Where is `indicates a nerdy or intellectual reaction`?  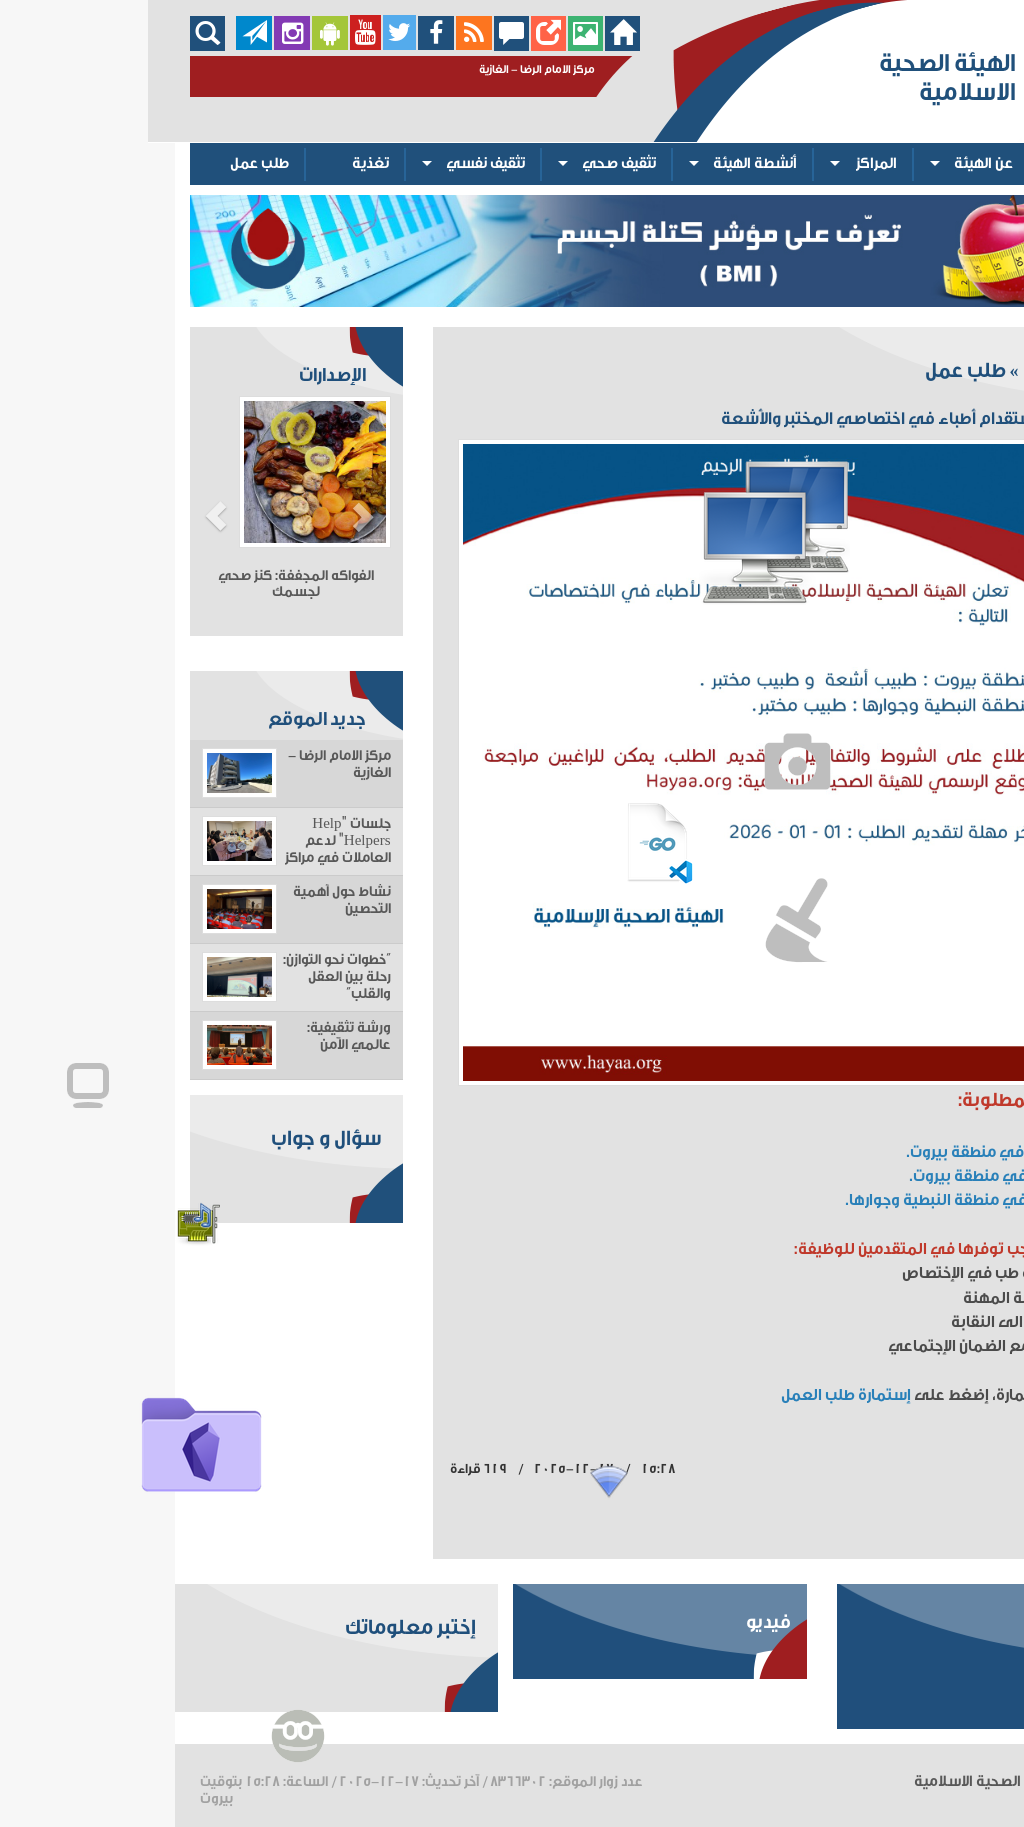
indicates a nerdy or intellectual reaction is located at coordinates (298, 1736).